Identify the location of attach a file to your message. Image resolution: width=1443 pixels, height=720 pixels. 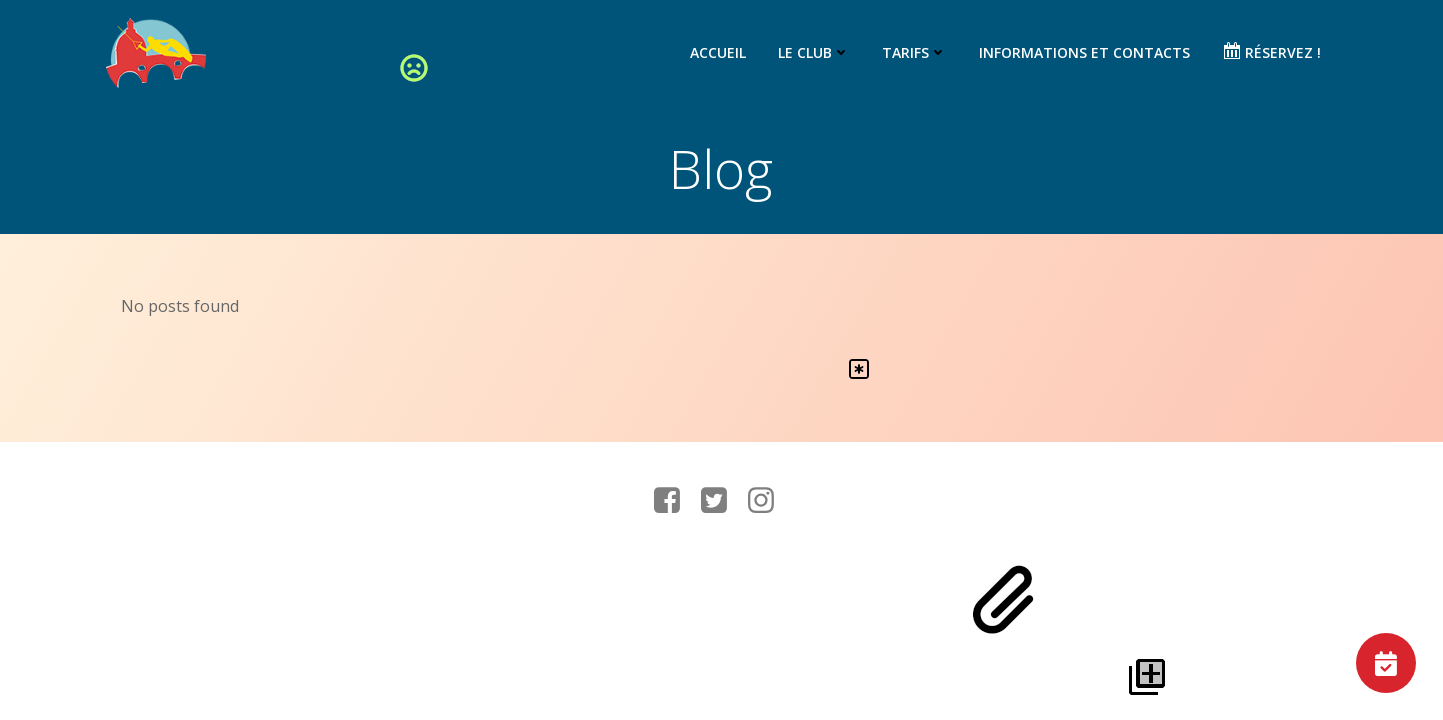
(1005, 599).